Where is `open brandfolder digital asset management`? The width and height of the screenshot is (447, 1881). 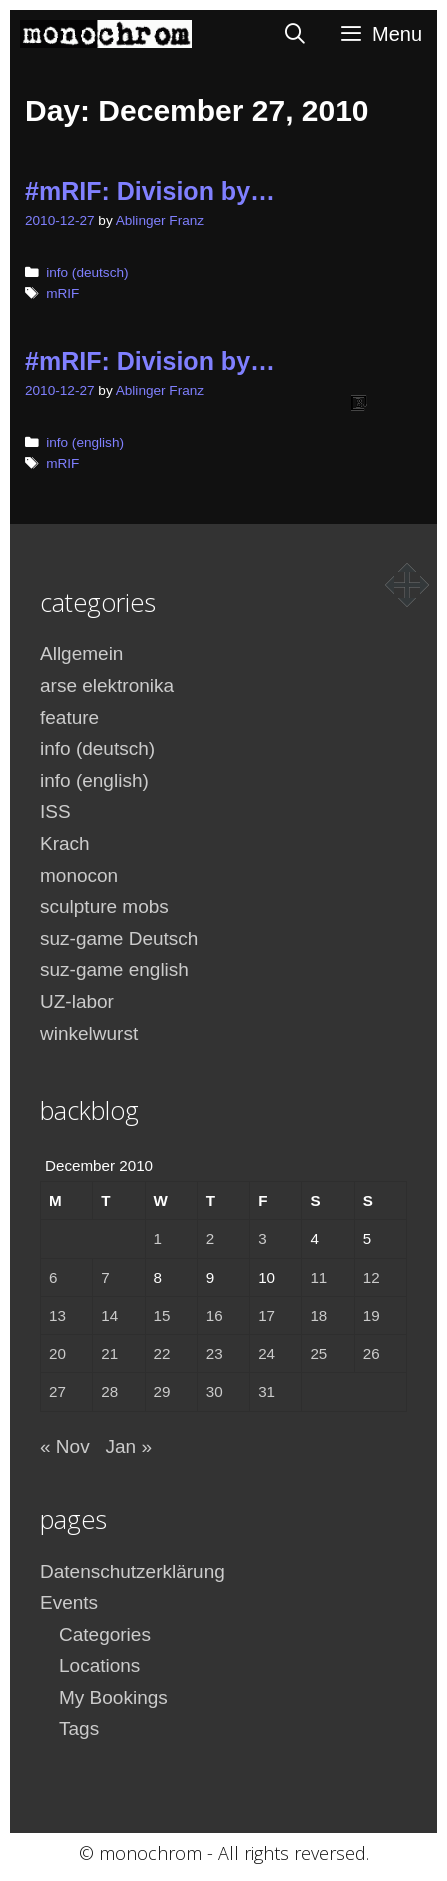 open brandfolder digital asset management is located at coordinates (359, 403).